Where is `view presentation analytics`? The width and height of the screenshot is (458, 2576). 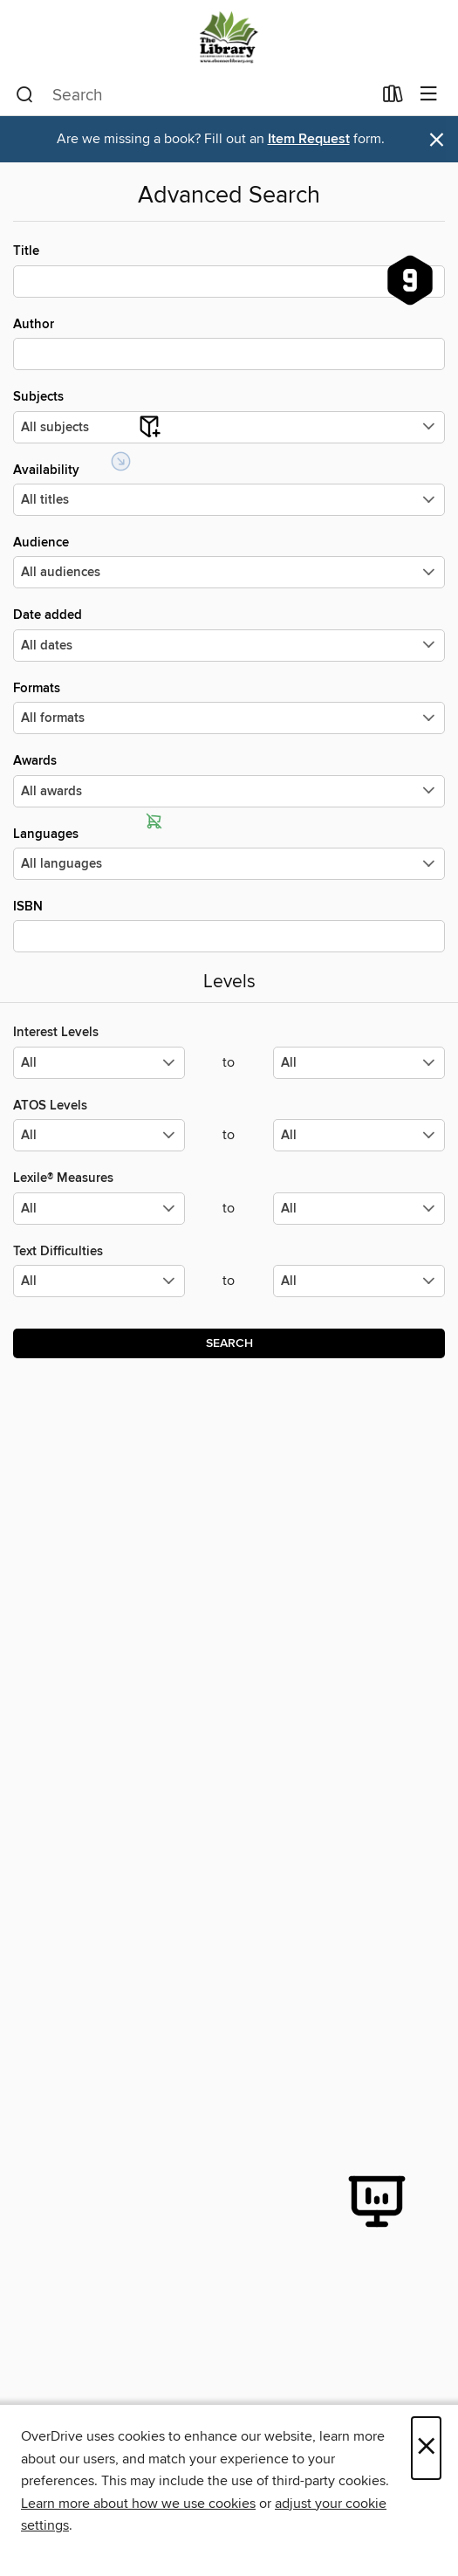 view presentation analytics is located at coordinates (377, 2202).